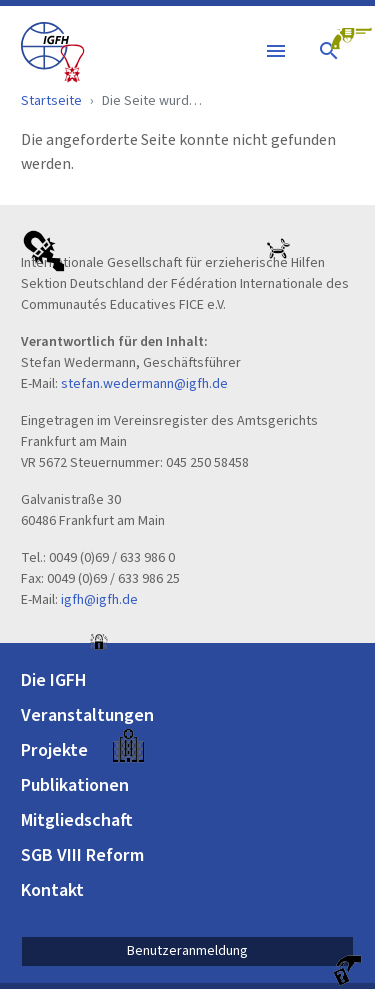 The height and width of the screenshot is (989, 375). Describe the element at coordinates (351, 38) in the screenshot. I see `select revolver weapon in game inventory` at that location.